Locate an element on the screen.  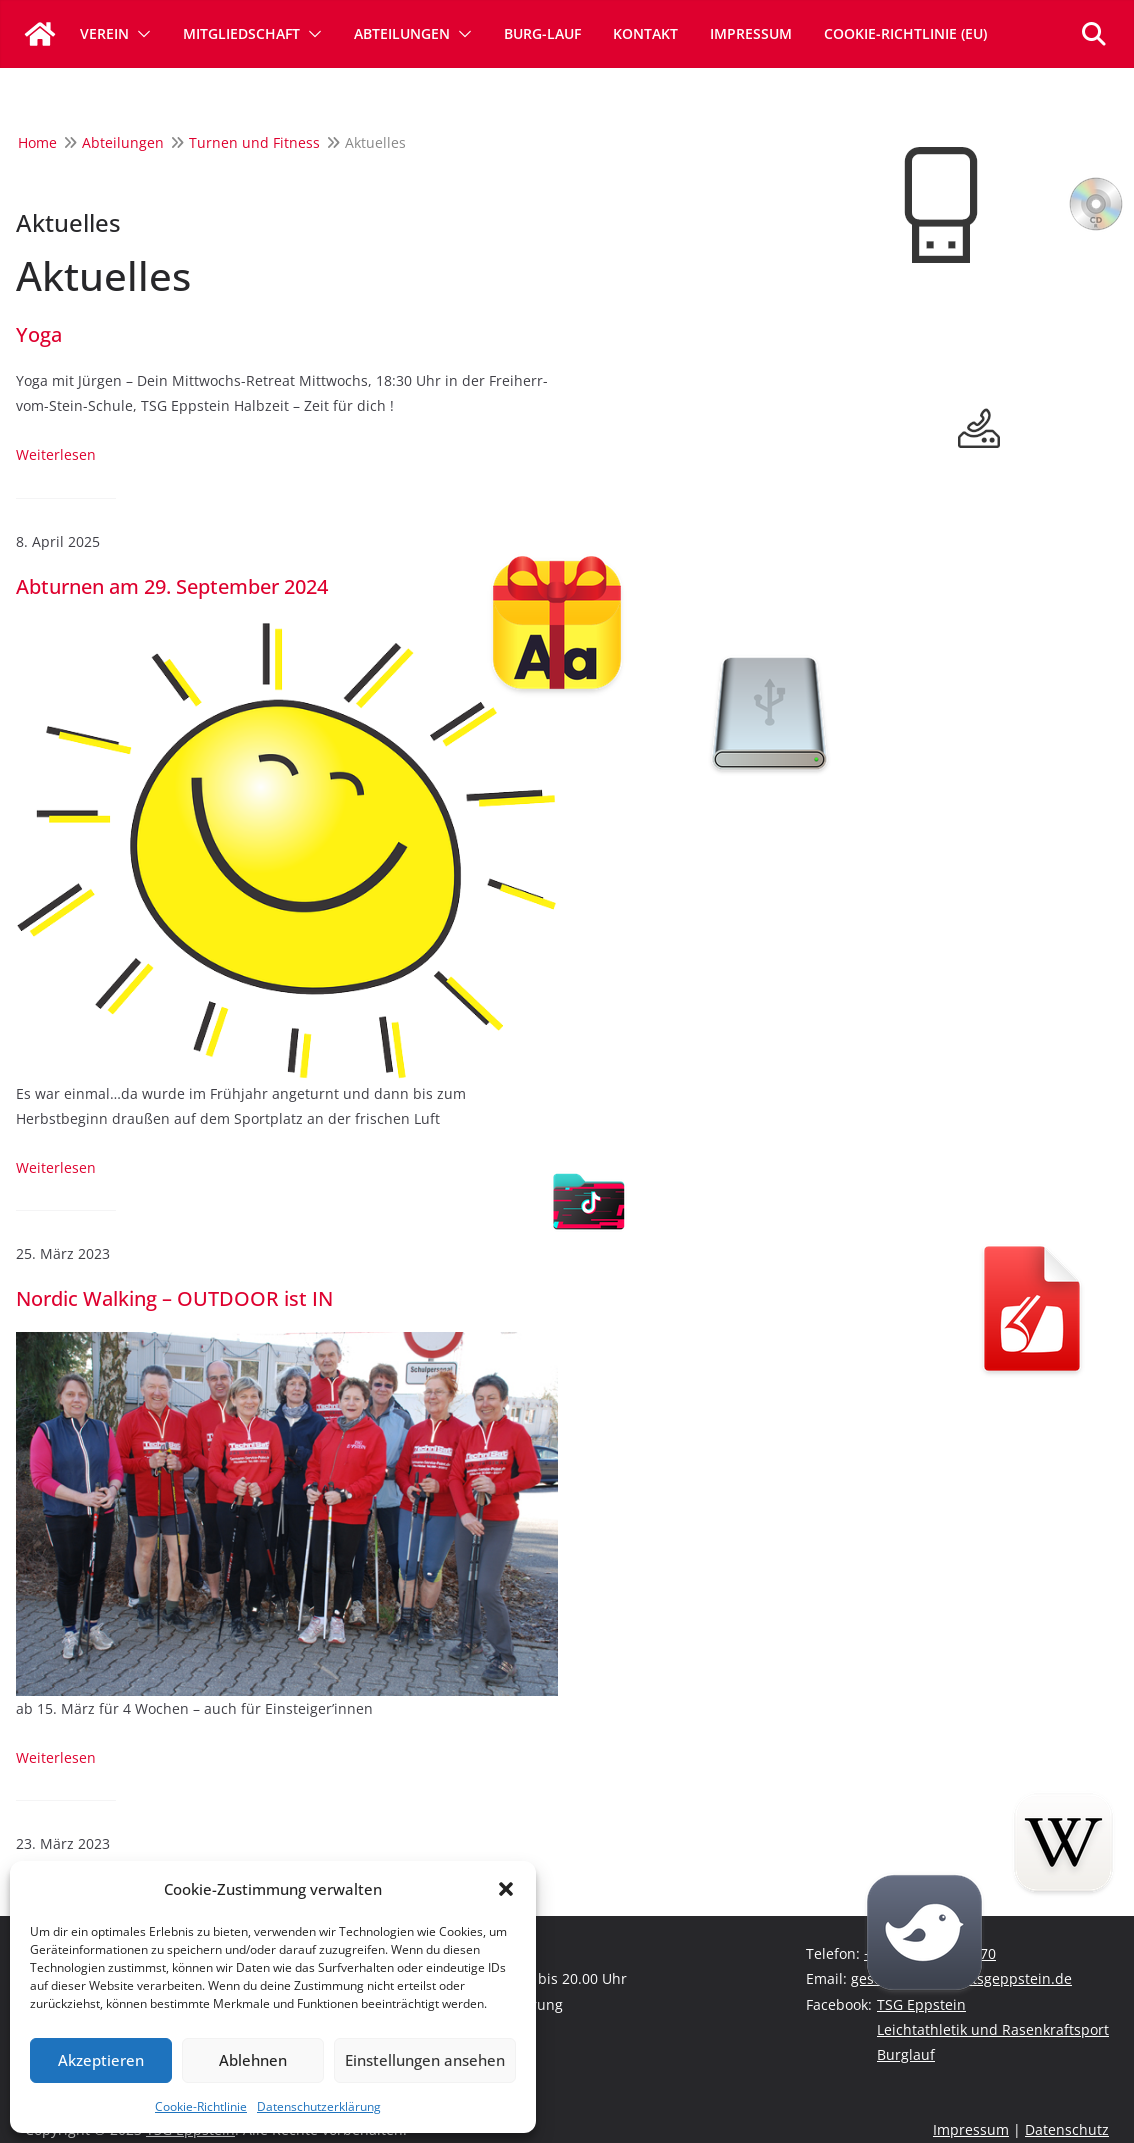
open webfont kit generator app is located at coordinates (557, 625).